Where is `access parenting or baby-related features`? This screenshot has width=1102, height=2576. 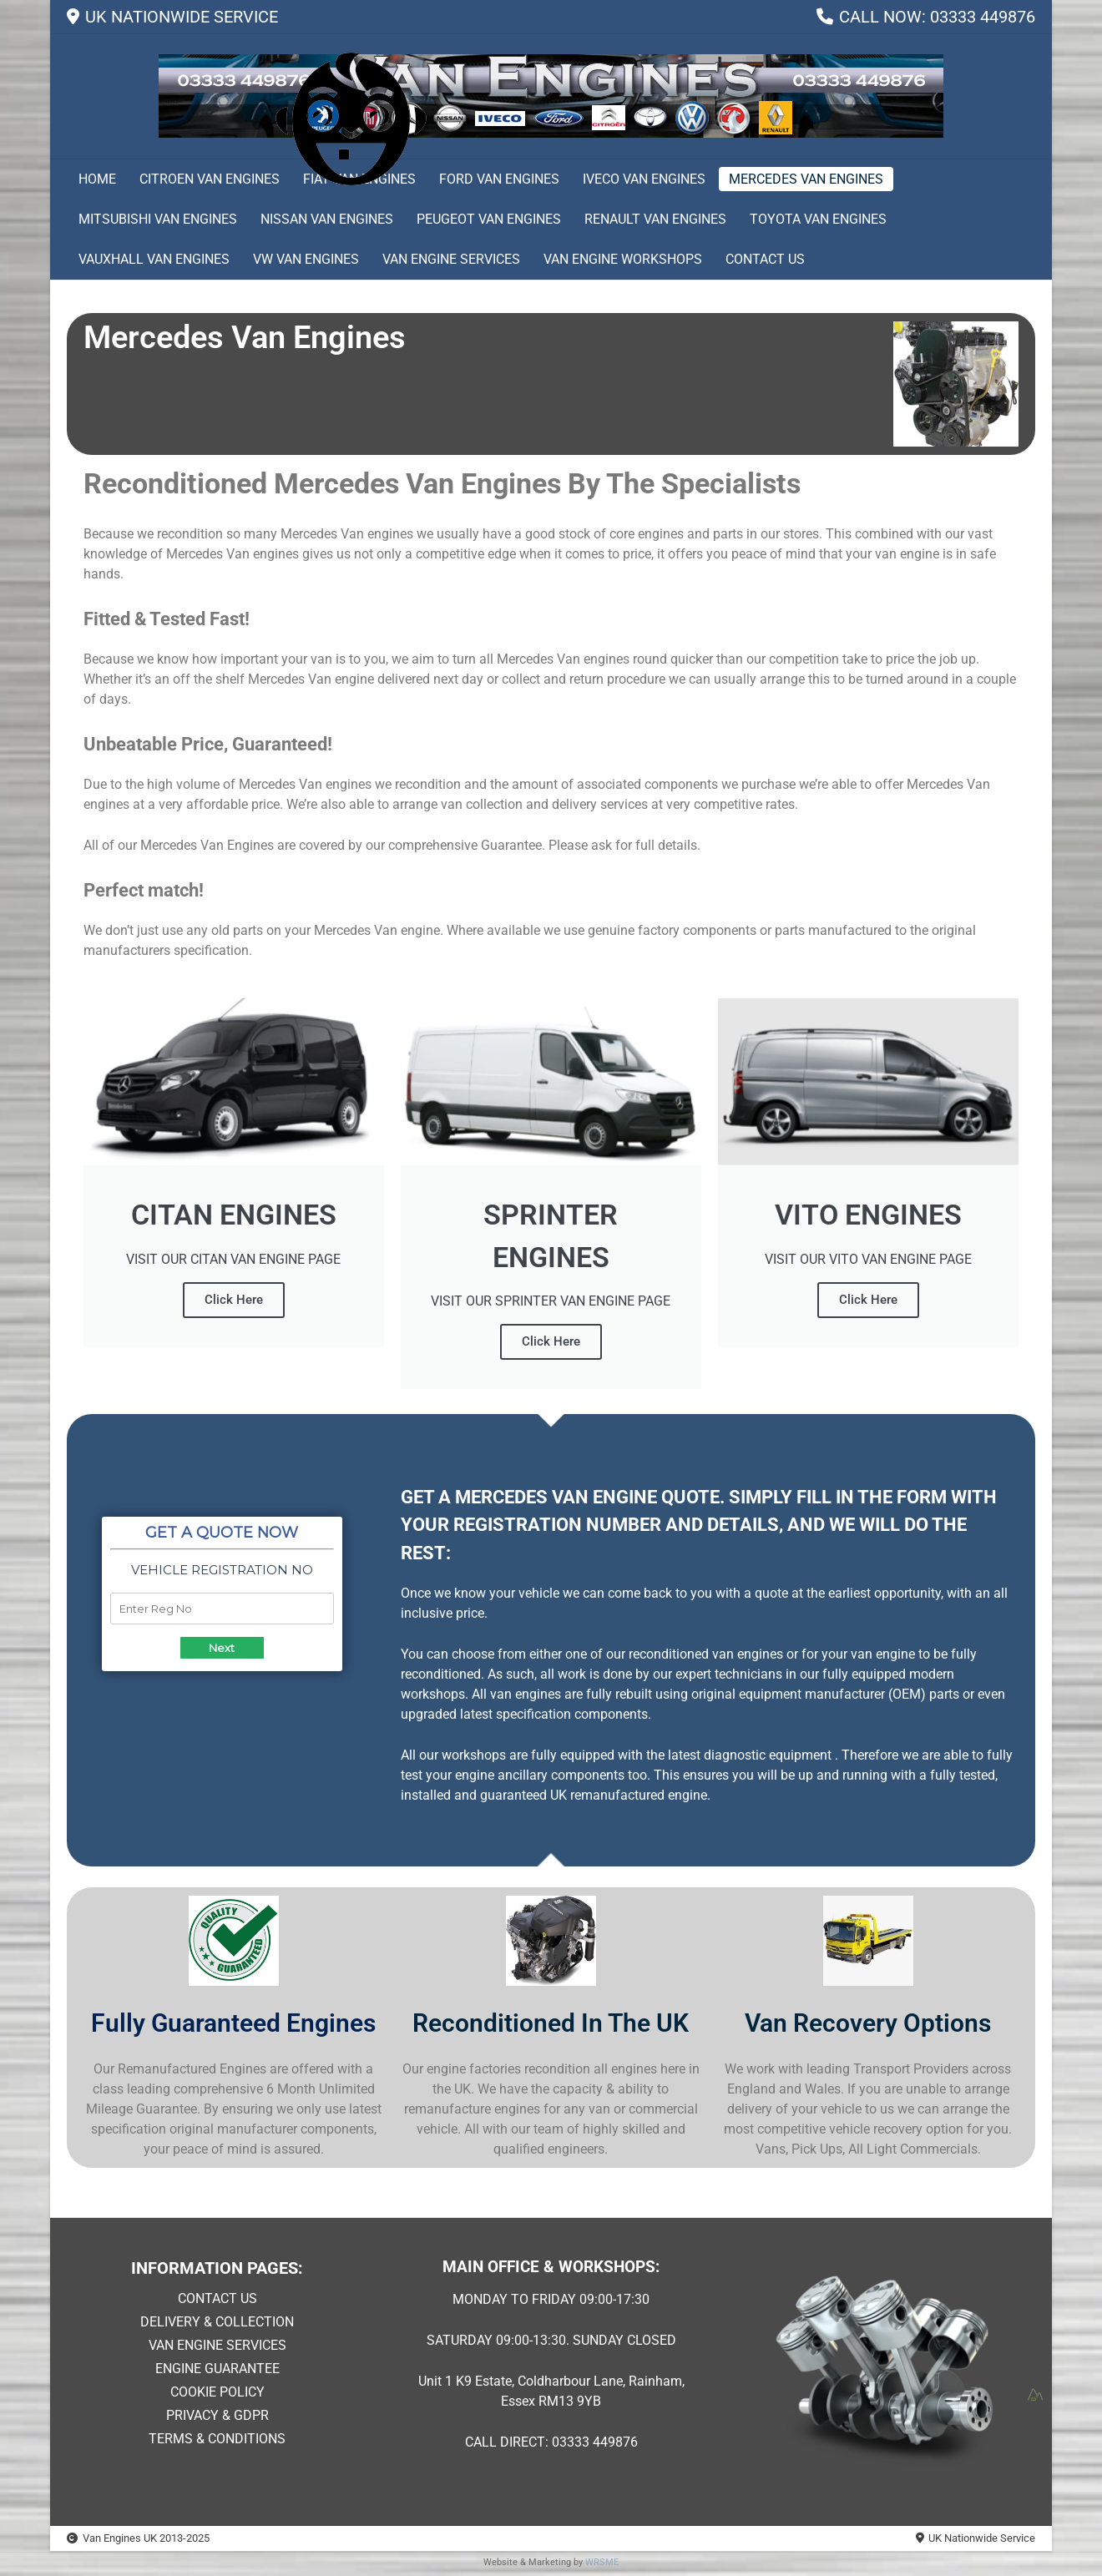
access parenting or baby-related features is located at coordinates (351, 119).